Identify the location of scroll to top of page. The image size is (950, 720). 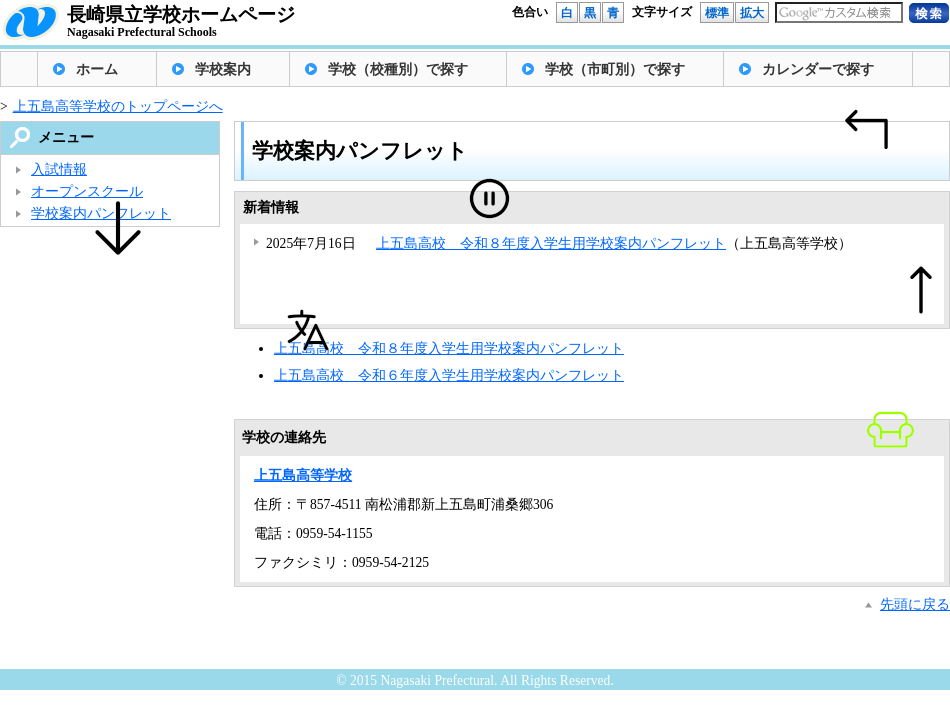
(921, 290).